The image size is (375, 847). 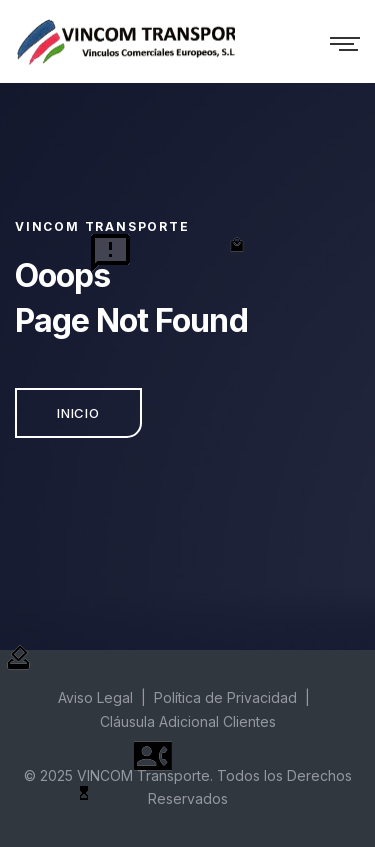 What do you see at coordinates (237, 245) in the screenshot?
I see `open shopping bag or cart` at bounding box center [237, 245].